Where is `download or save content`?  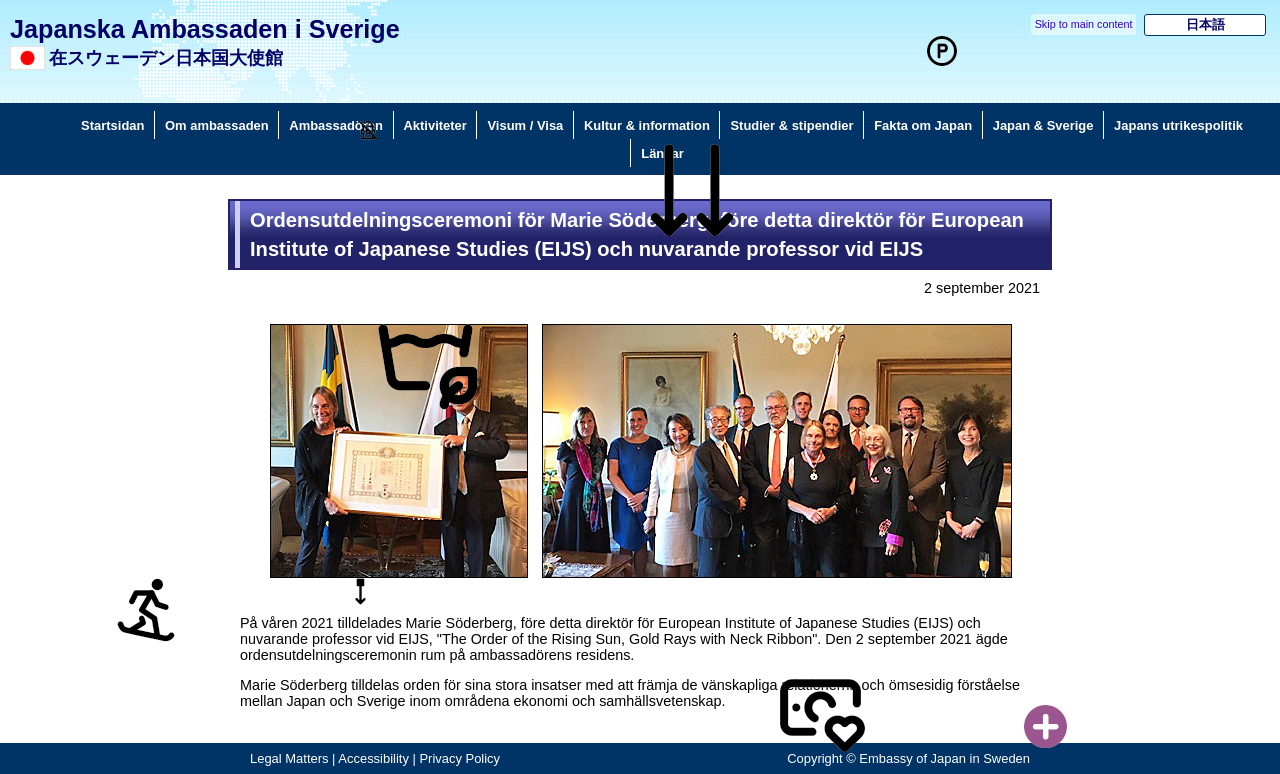 download or save content is located at coordinates (360, 591).